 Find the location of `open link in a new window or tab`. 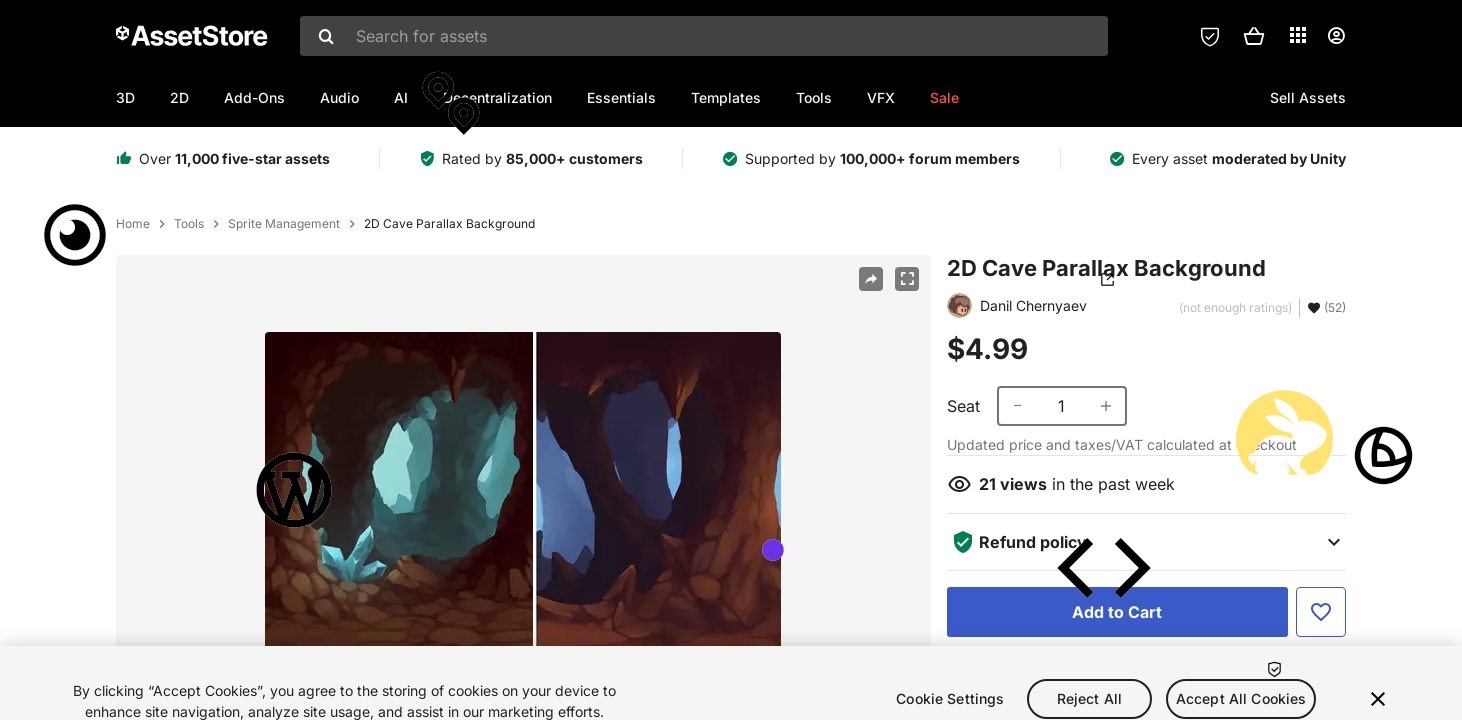

open link in a new window or tab is located at coordinates (1107, 279).